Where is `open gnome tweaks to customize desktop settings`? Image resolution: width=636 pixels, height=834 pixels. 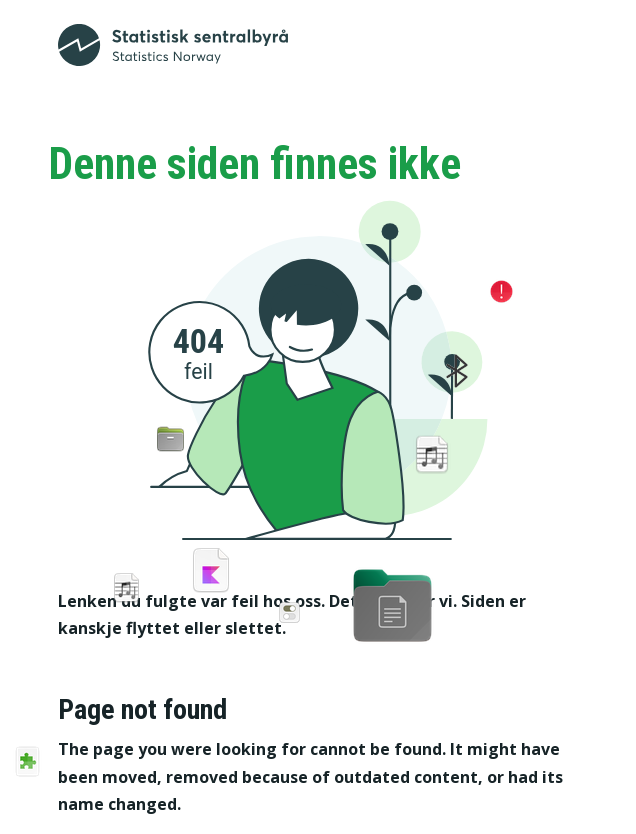
open gnome tweaks to customize desktop settings is located at coordinates (289, 612).